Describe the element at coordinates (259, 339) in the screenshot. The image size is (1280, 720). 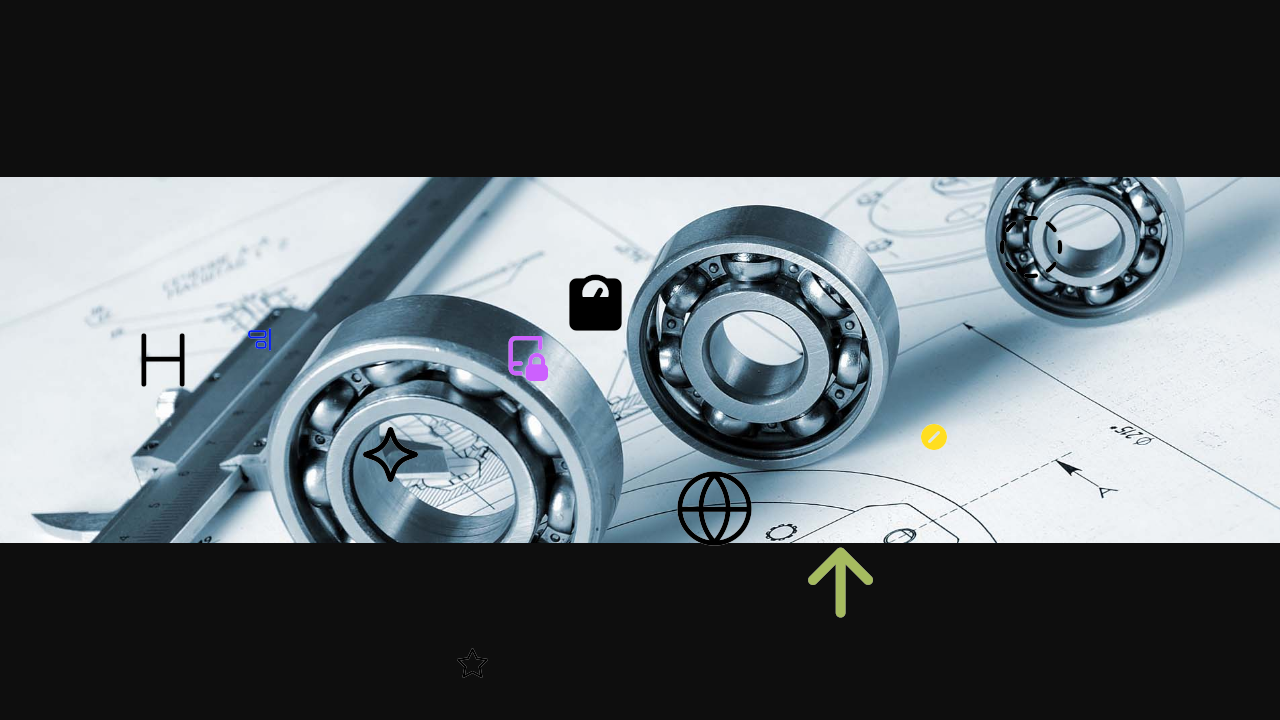
I see `align items to the bottom edge` at that location.